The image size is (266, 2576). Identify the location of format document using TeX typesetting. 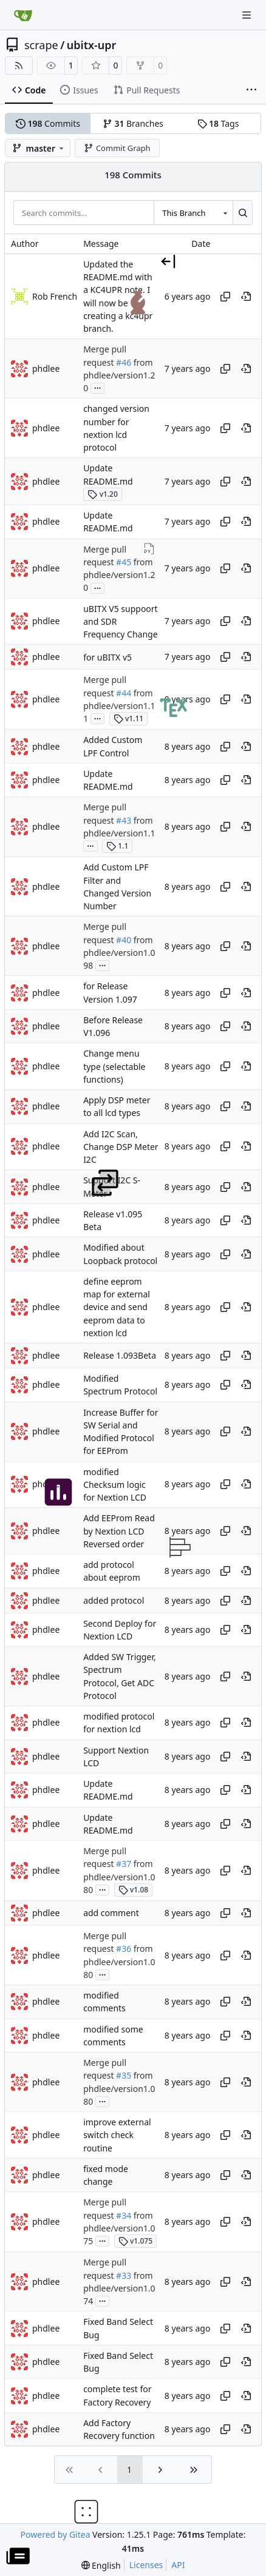
(173, 706).